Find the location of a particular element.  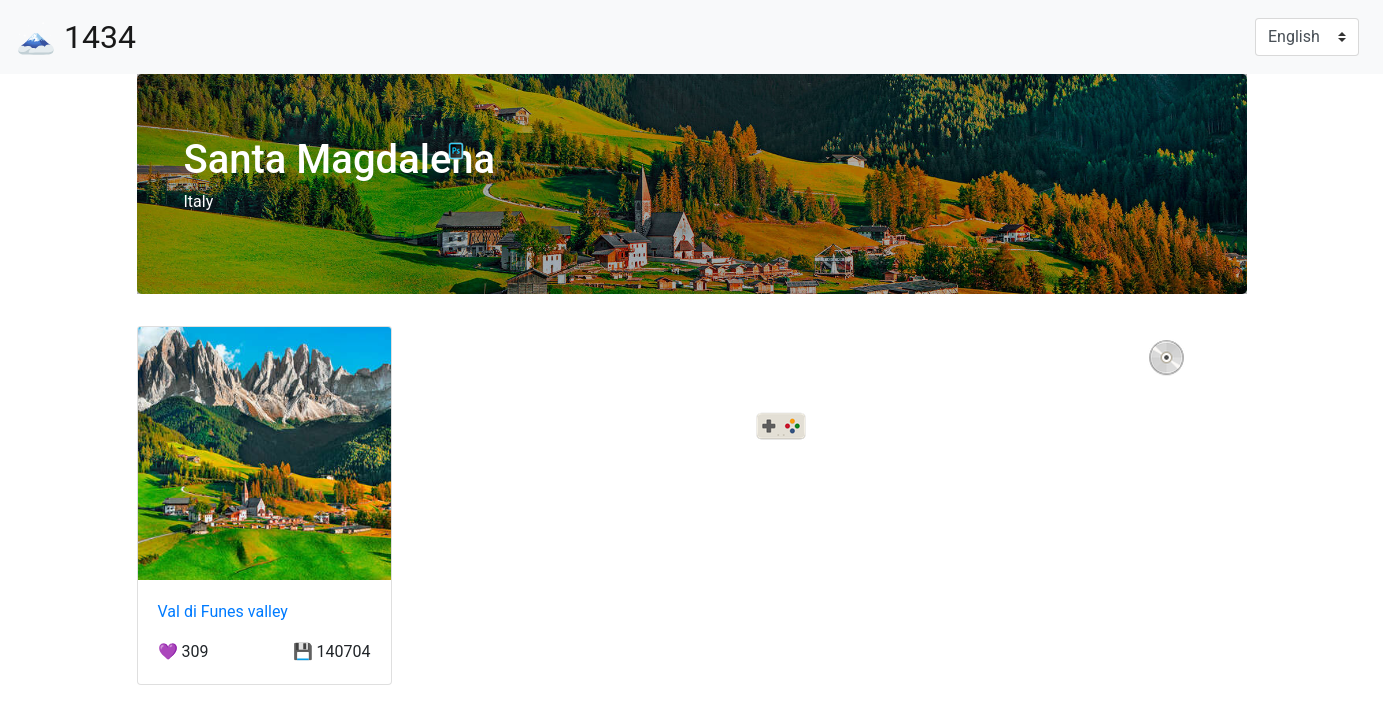

adobe photoshop file type indicator is located at coordinates (456, 151).